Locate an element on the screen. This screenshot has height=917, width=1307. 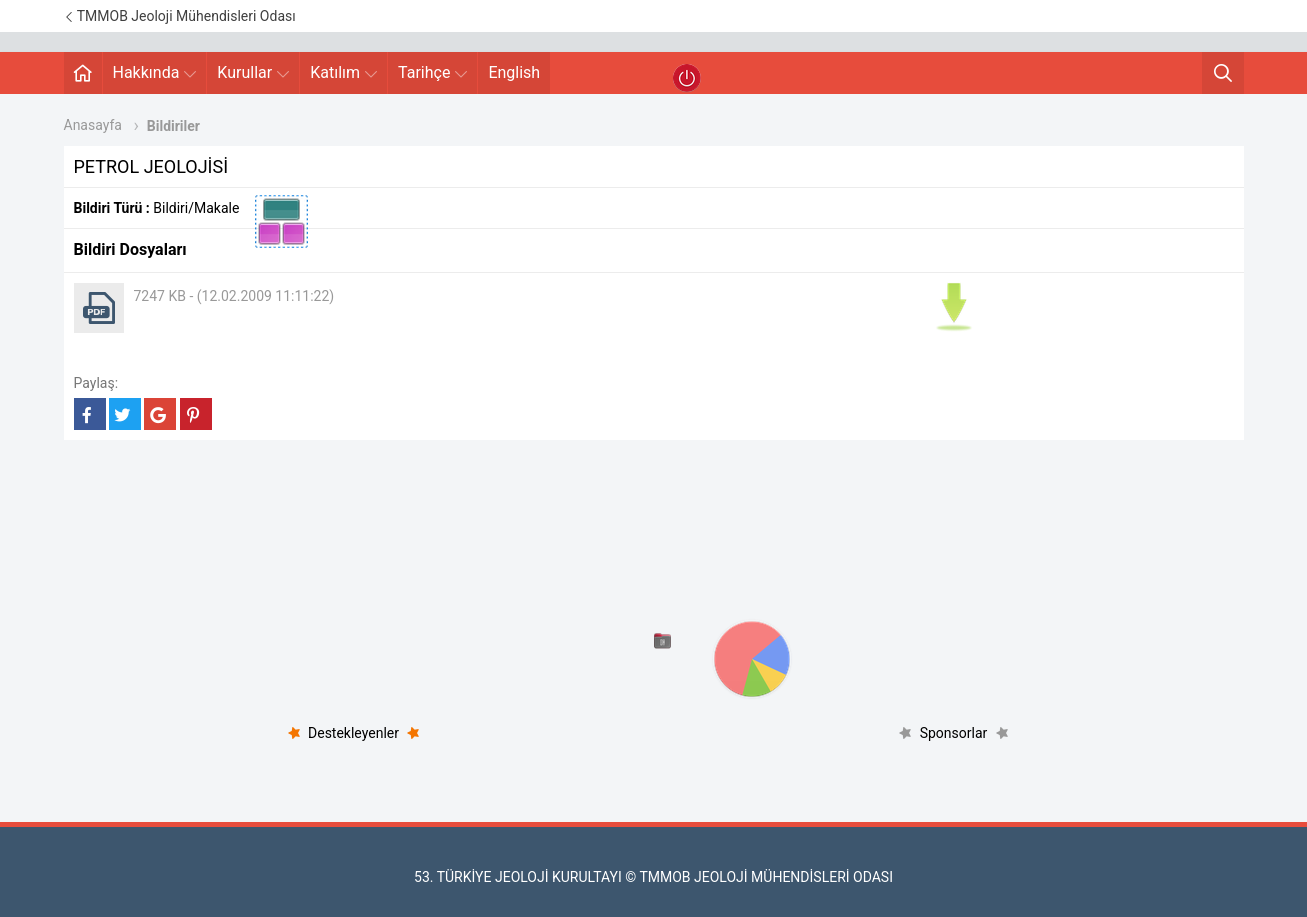
select all items in the current view is located at coordinates (281, 221).